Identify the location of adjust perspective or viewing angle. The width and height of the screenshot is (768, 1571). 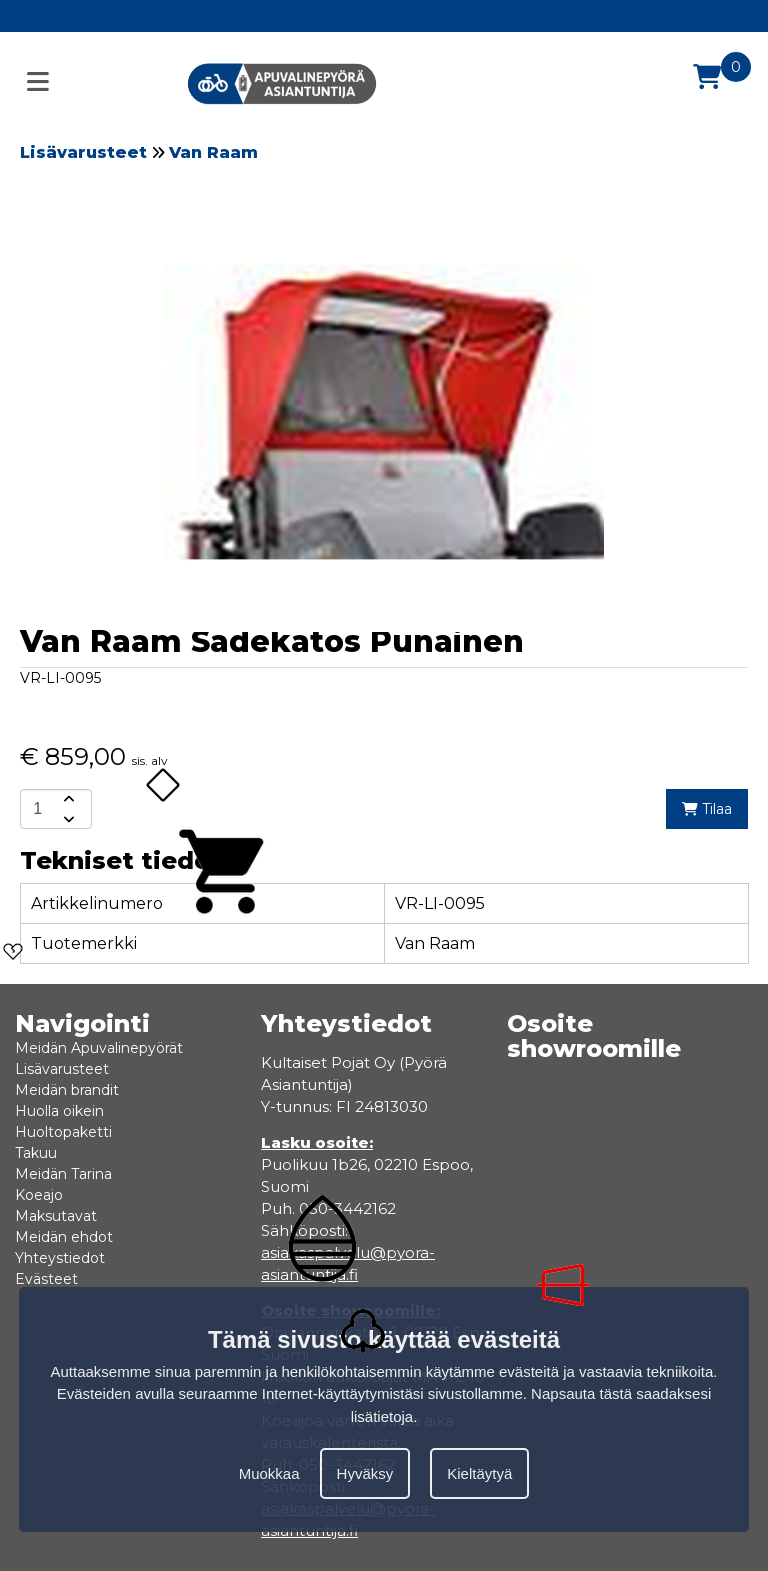
(563, 1285).